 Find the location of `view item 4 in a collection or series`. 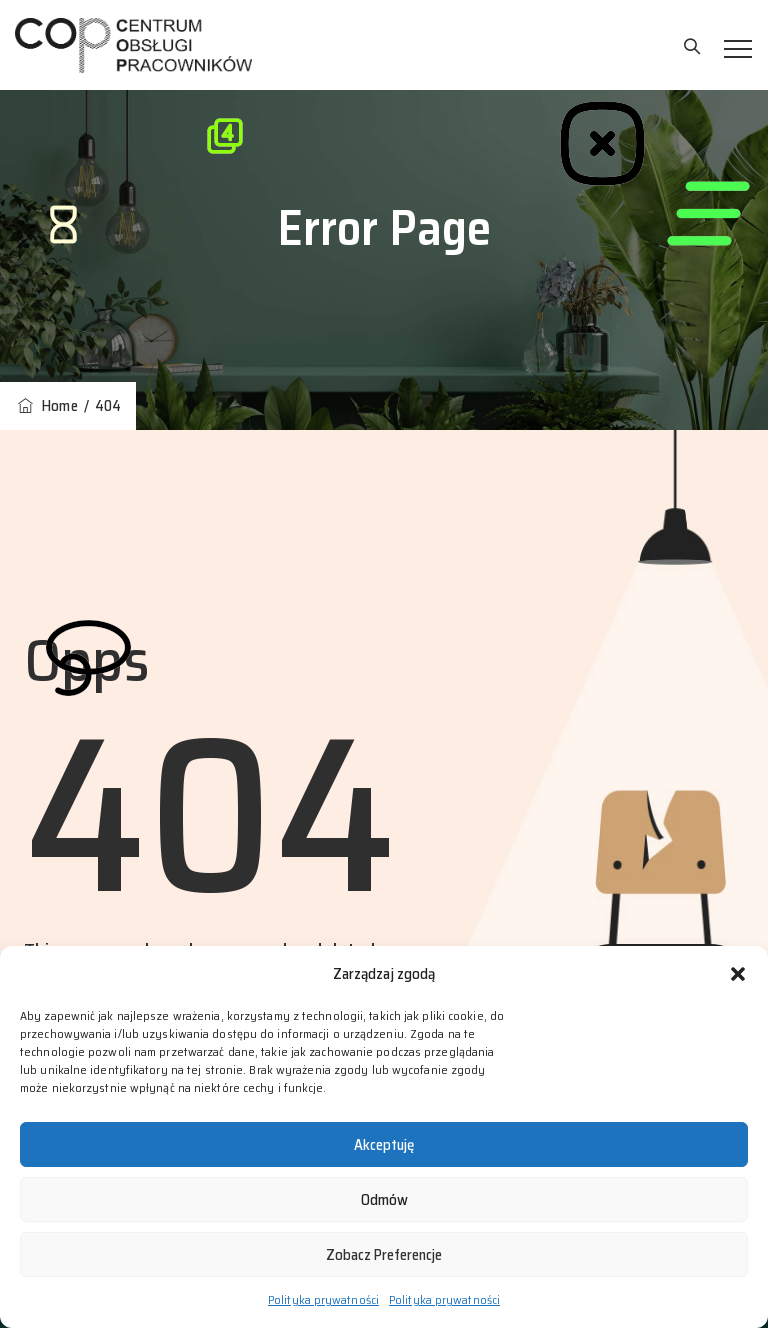

view item 4 in a collection or series is located at coordinates (225, 136).